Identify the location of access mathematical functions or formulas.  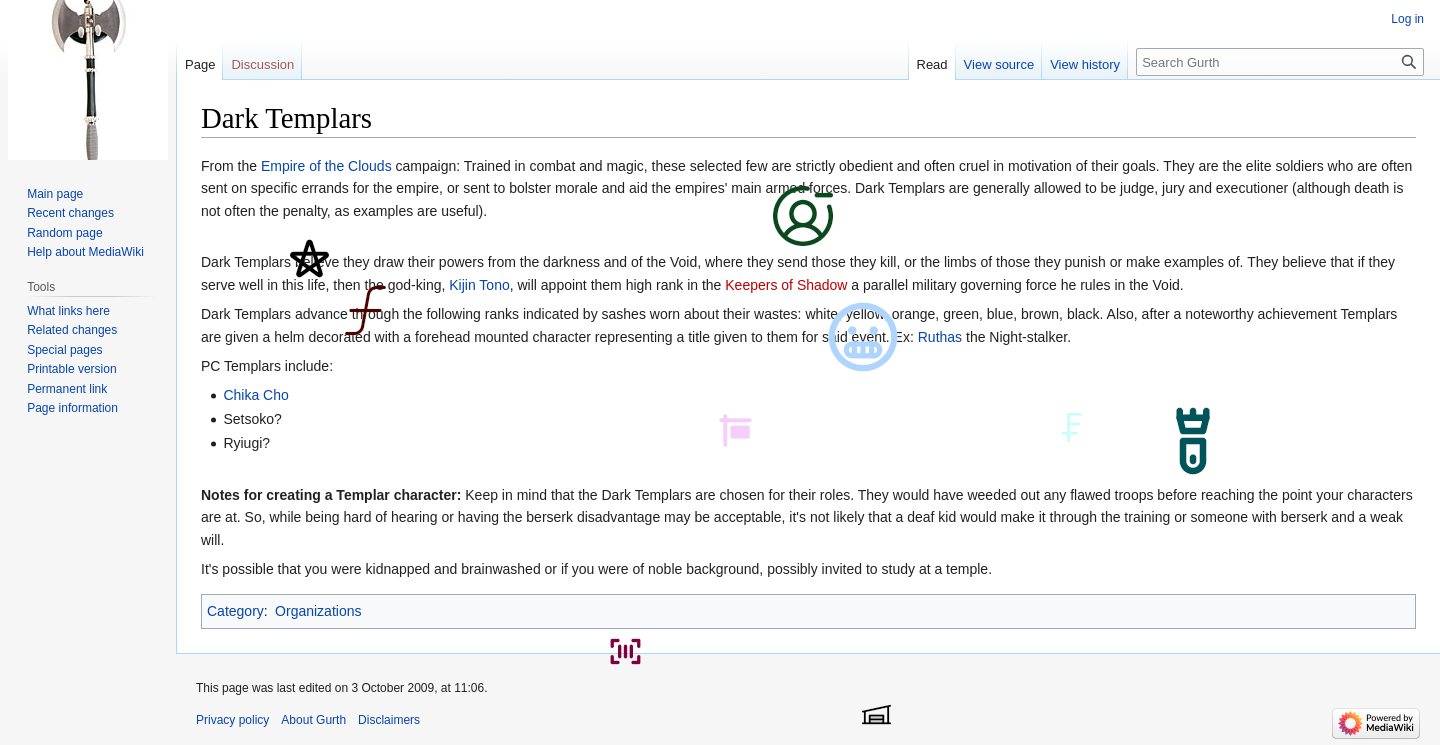
(365, 310).